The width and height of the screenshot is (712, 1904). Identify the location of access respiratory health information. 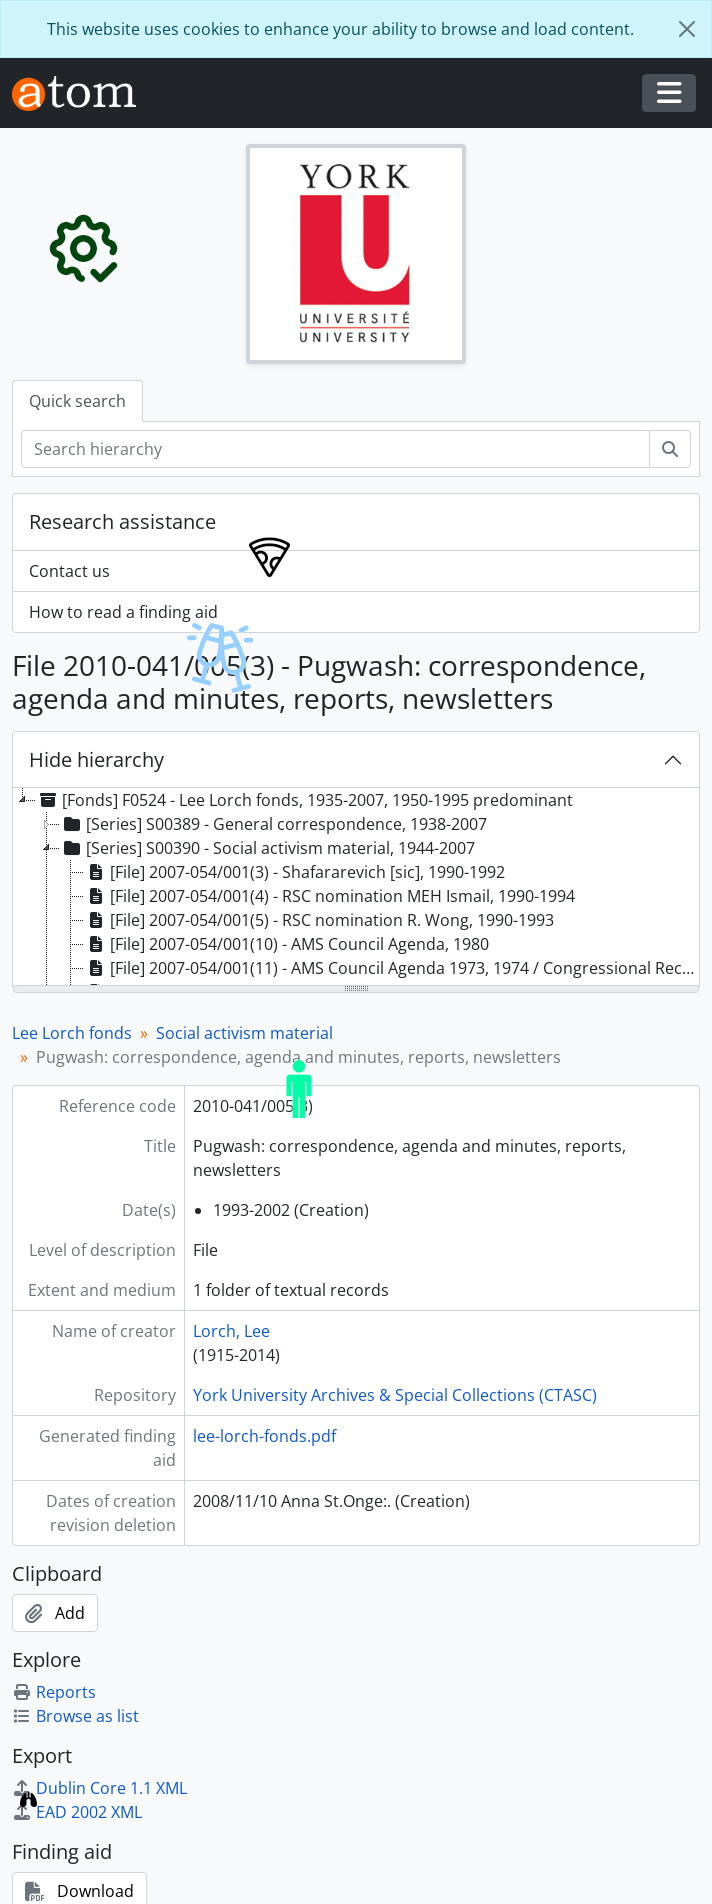
(28, 1799).